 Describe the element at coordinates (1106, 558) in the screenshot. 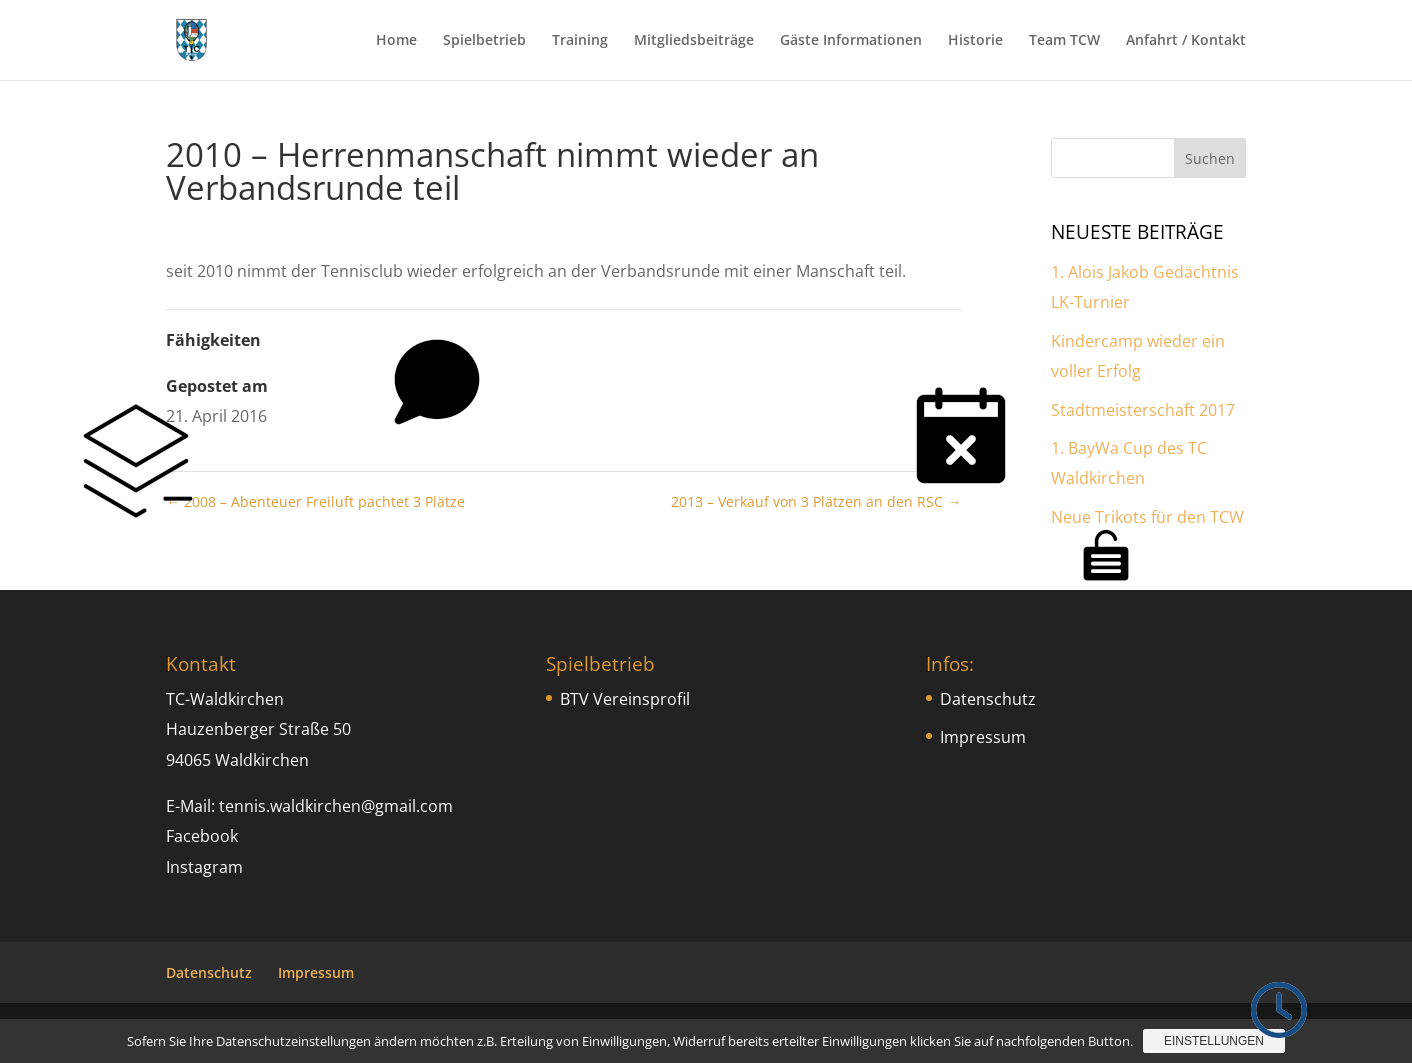

I see `unlocked or unsecured state` at that location.